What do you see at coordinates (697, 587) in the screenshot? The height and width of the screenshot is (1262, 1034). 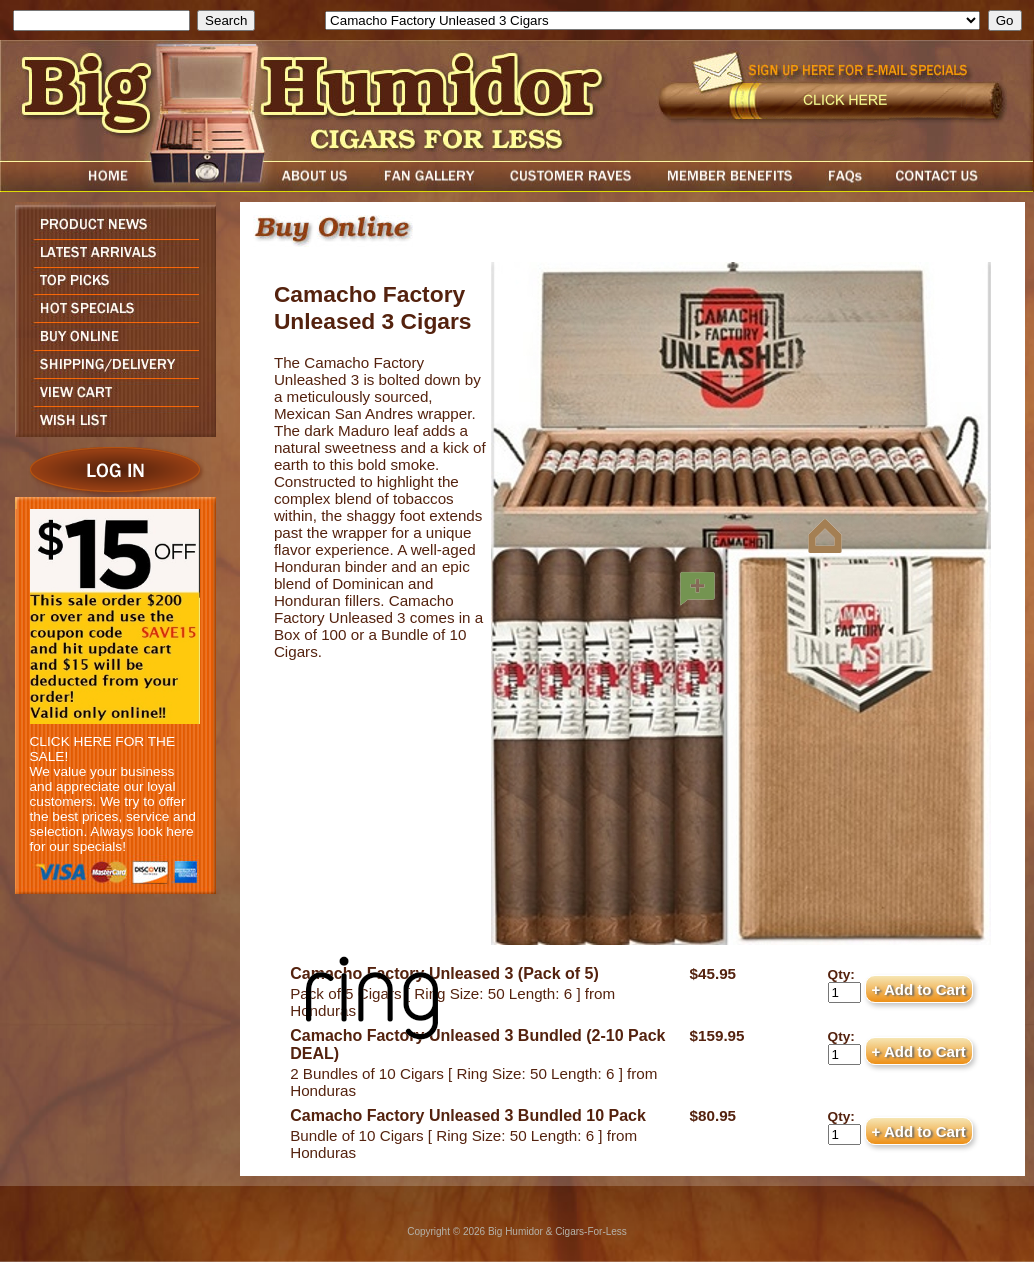 I see `start a new chat conversation` at bounding box center [697, 587].